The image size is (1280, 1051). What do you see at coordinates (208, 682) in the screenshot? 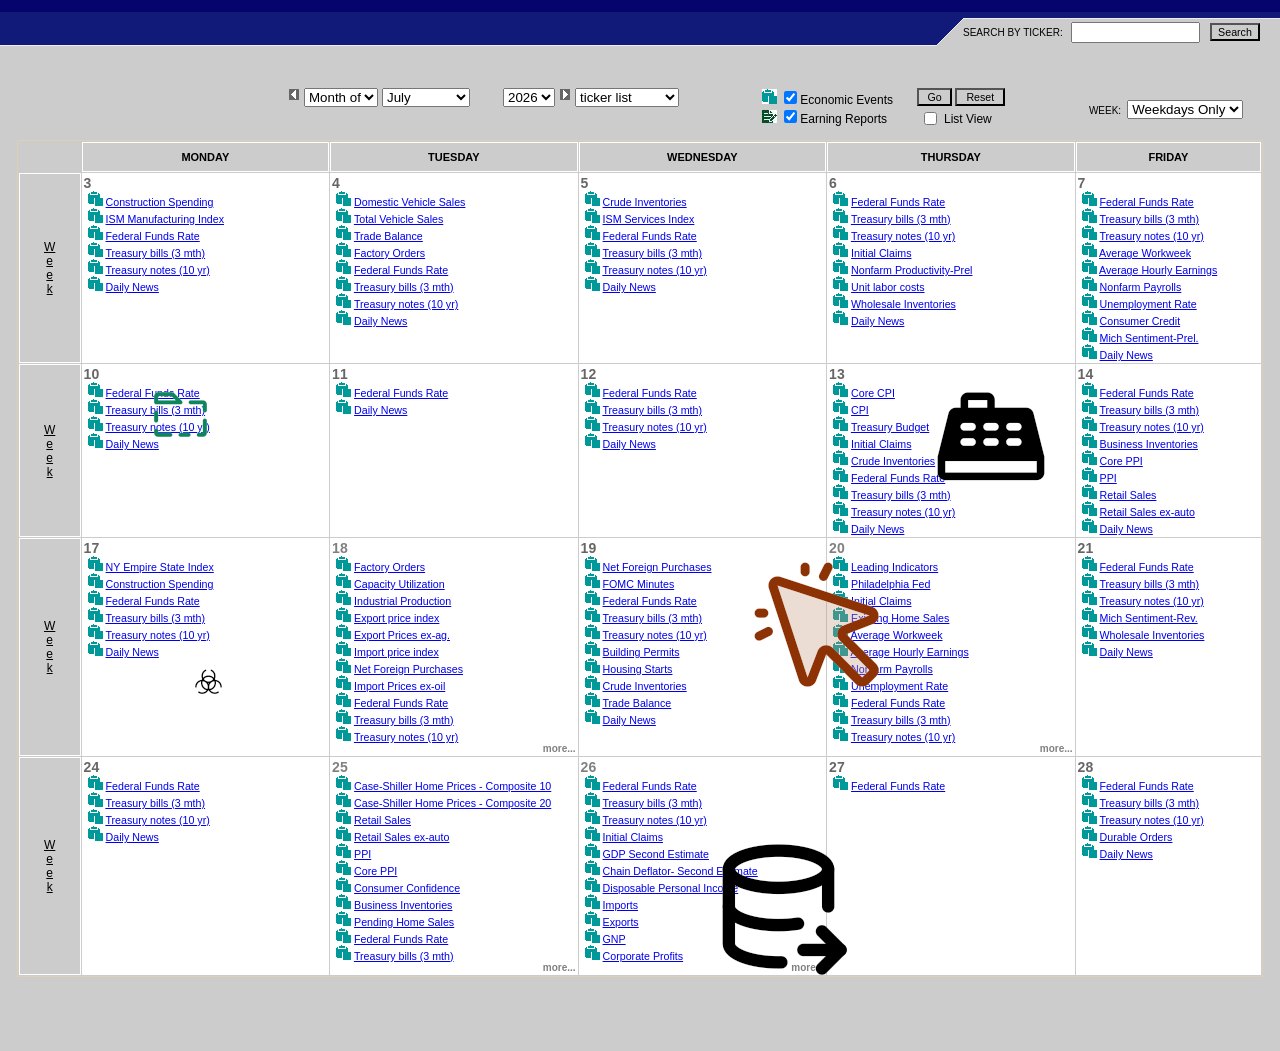
I see `indicates hazardous or dangerous content` at bounding box center [208, 682].